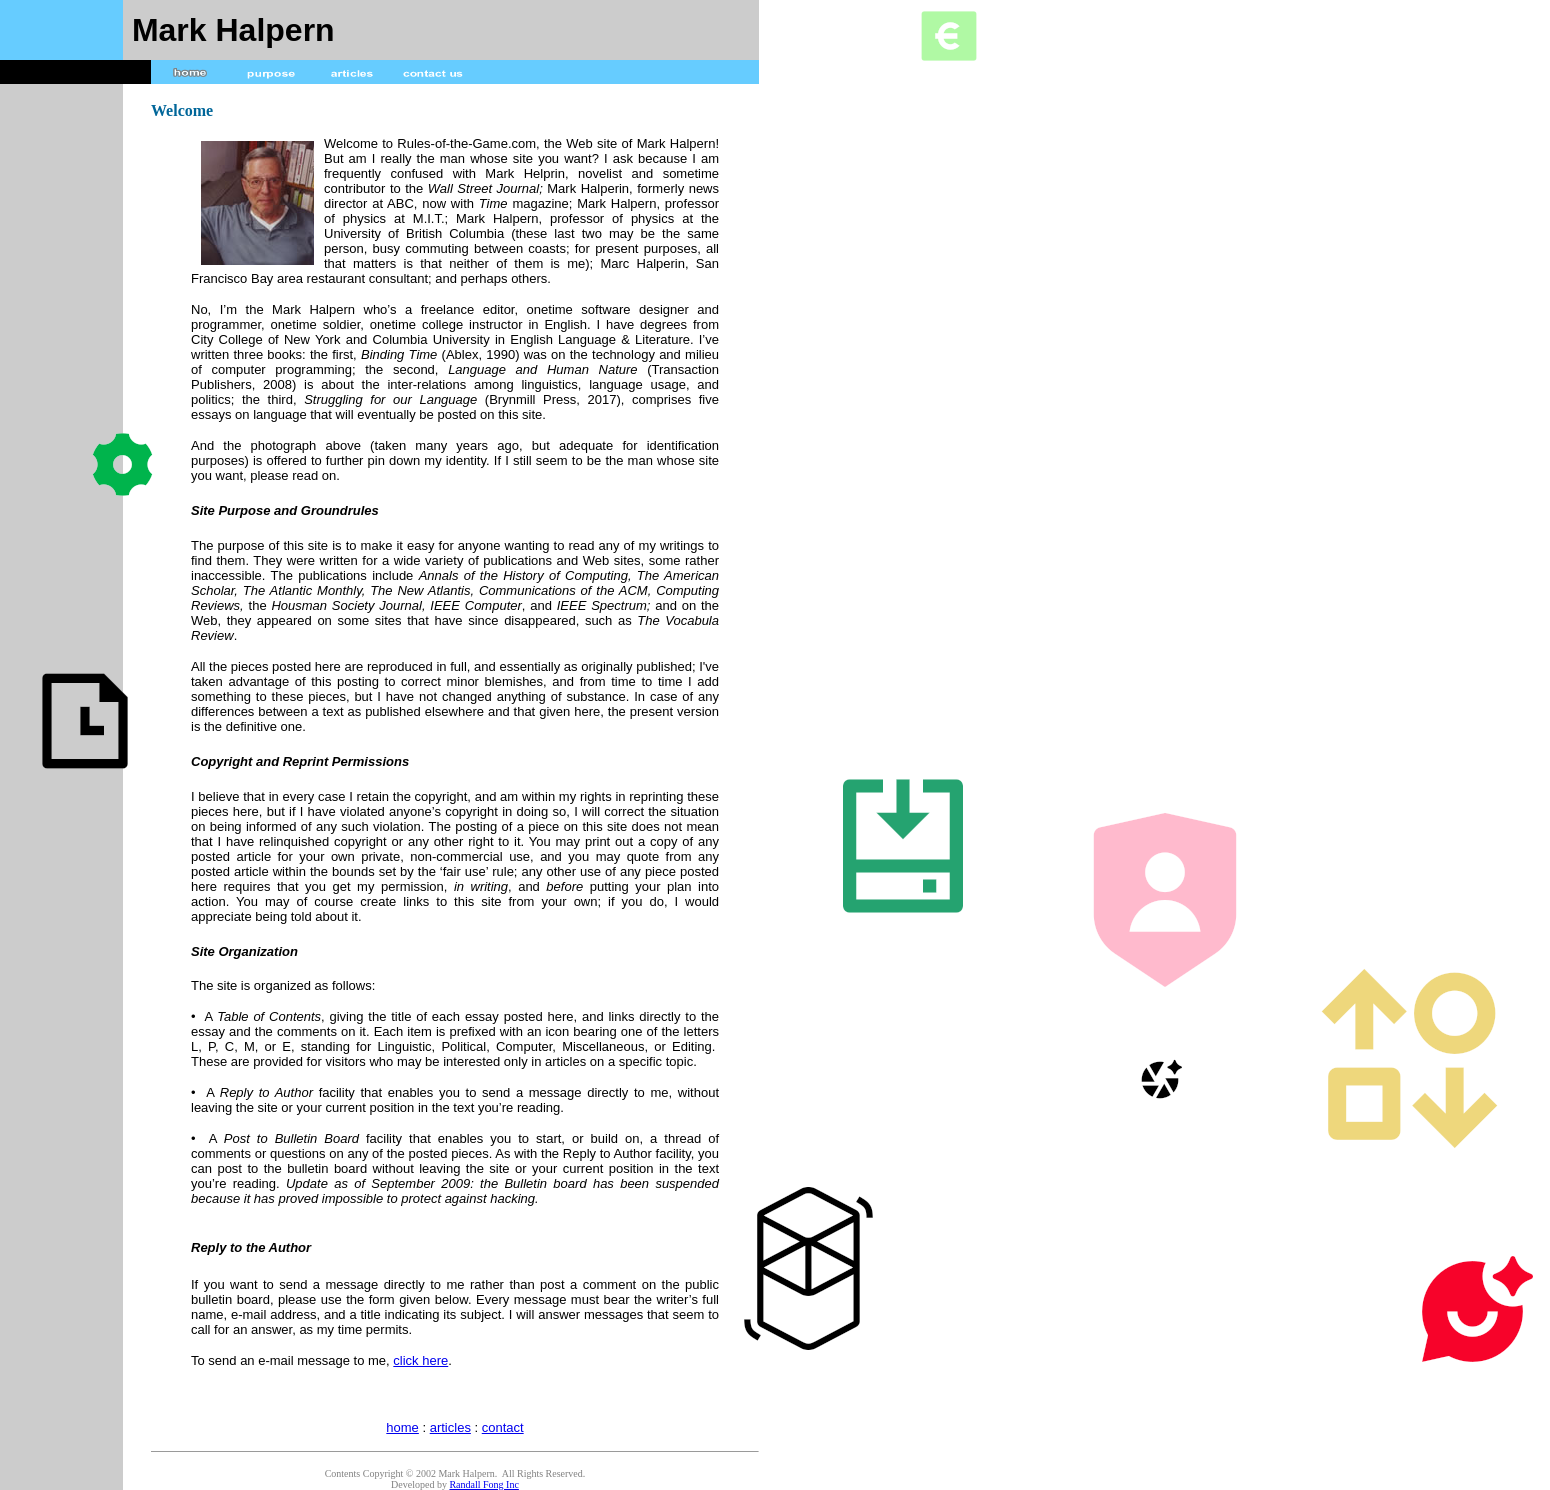 The height and width of the screenshot is (1490, 1550). I want to click on install an app or software, so click(903, 846).